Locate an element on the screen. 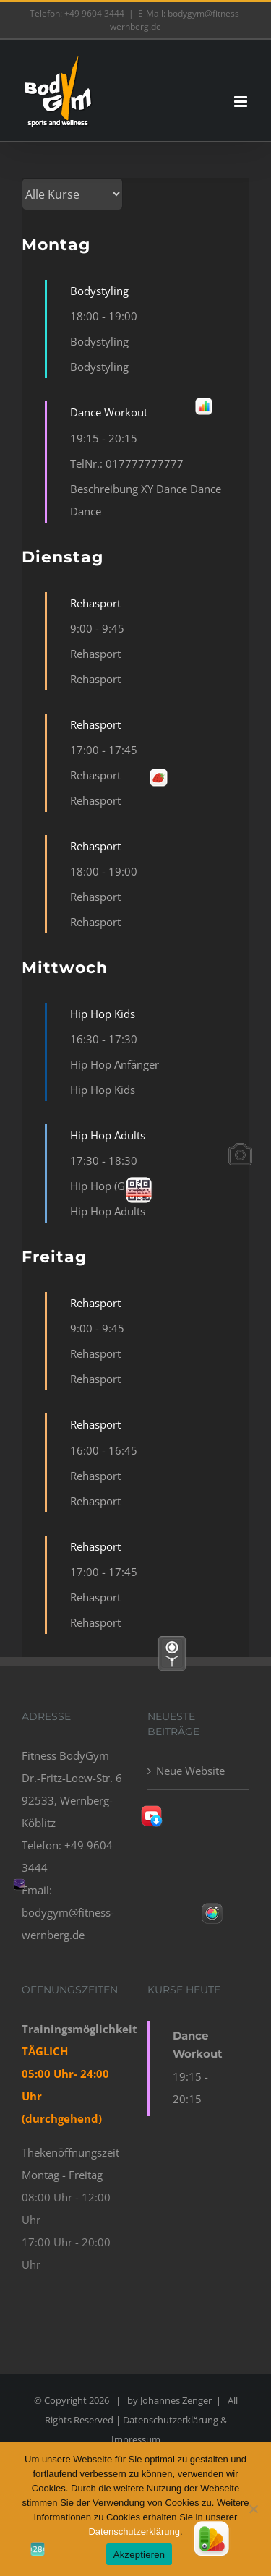 The image size is (271, 2576). open strawberry music player is located at coordinates (158, 777).